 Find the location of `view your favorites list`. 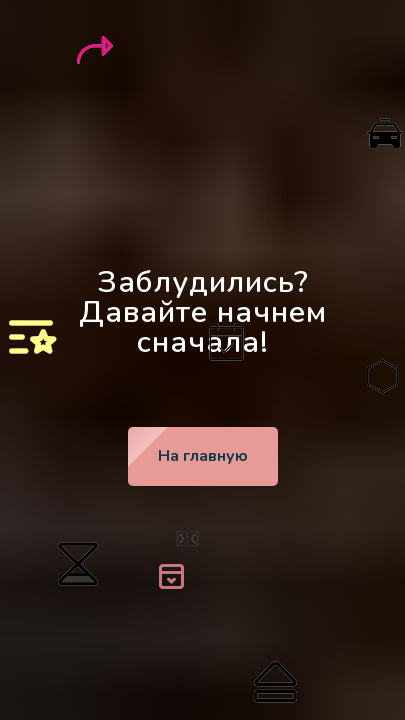

view your favorites list is located at coordinates (31, 337).